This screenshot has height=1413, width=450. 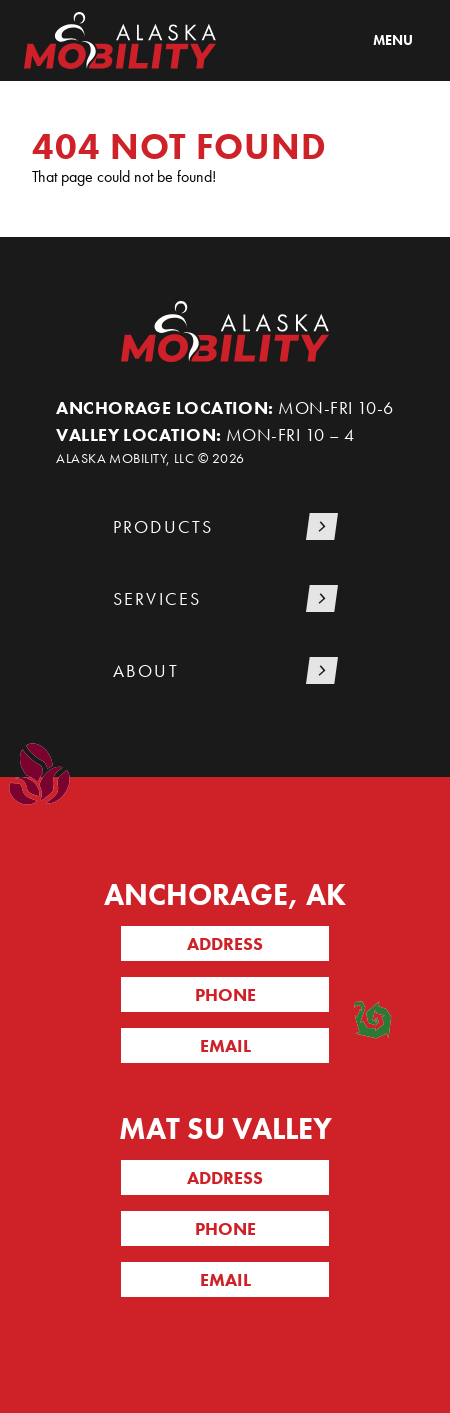 What do you see at coordinates (39, 773) in the screenshot?
I see `coffee or café-related feature` at bounding box center [39, 773].